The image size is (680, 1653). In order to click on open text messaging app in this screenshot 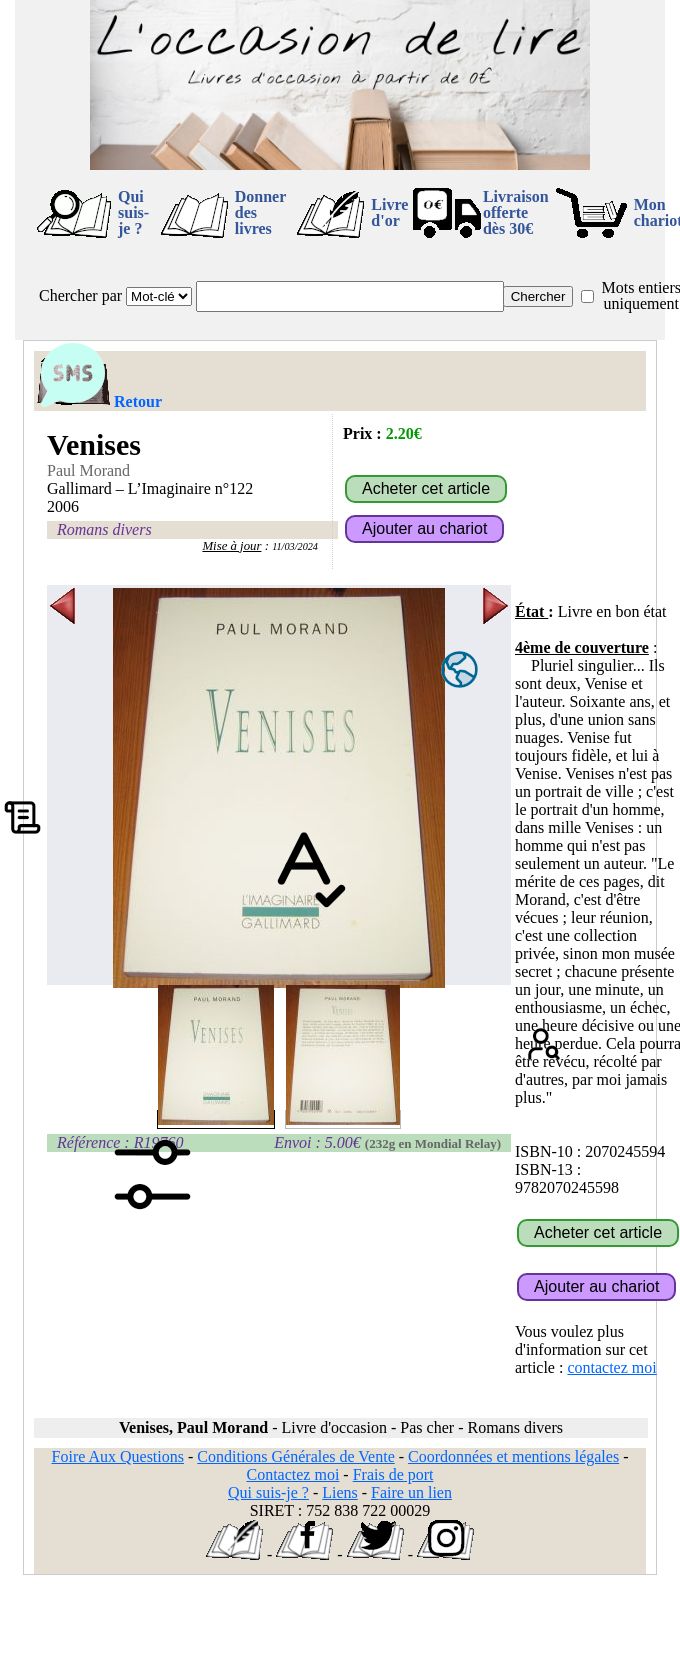, I will do `click(73, 375)`.